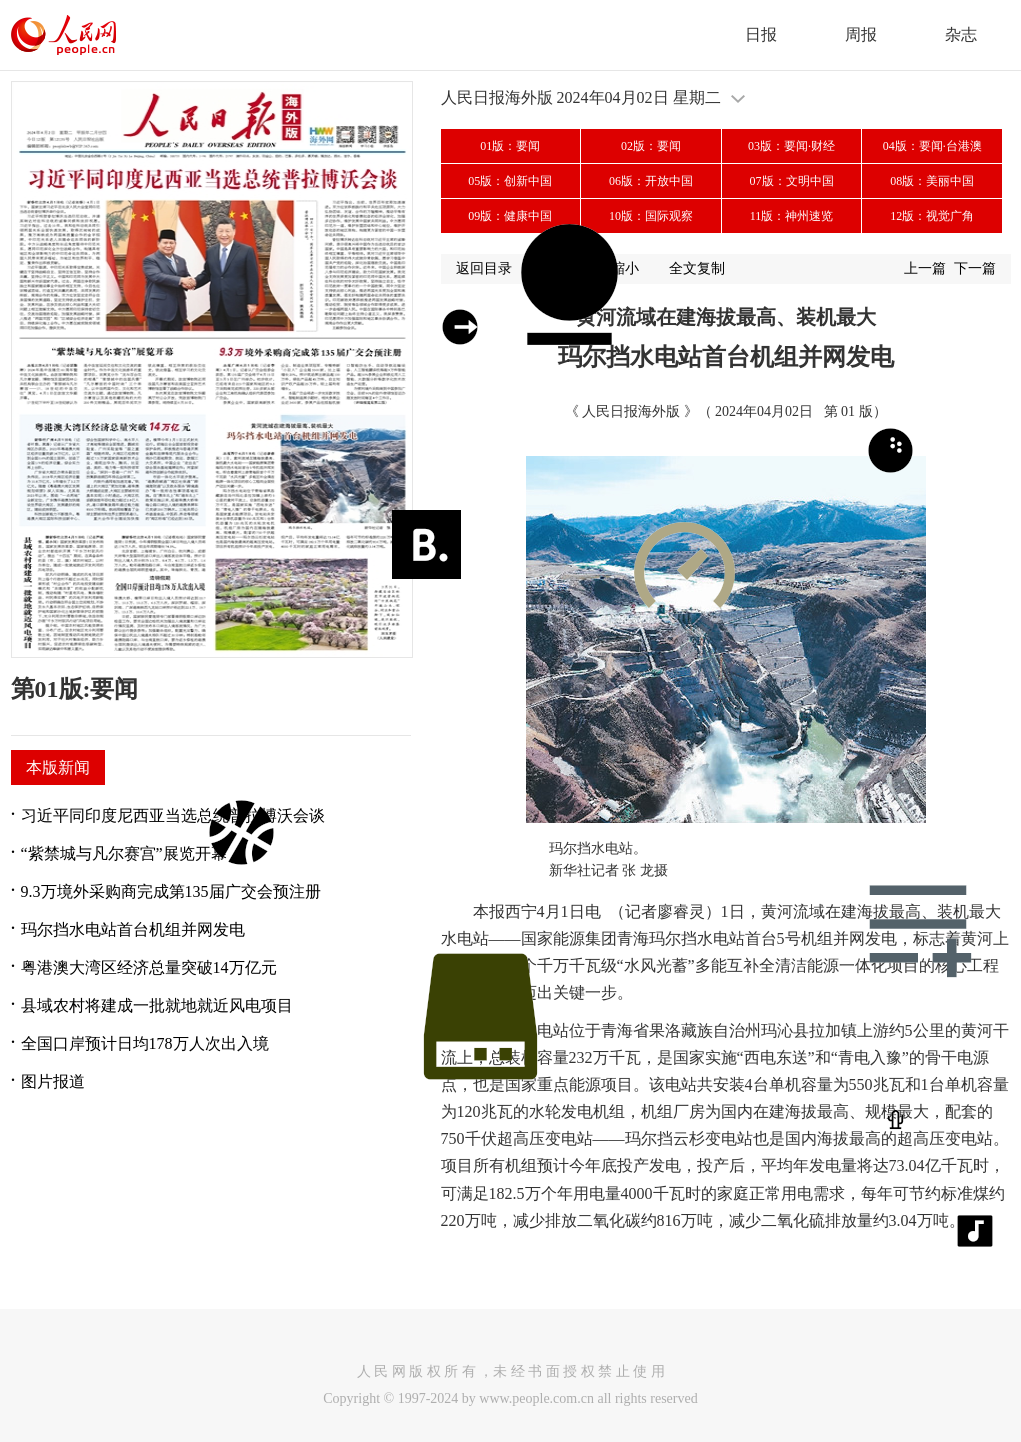  What do you see at coordinates (975, 1231) in the screenshot?
I see `play or access music files` at bounding box center [975, 1231].